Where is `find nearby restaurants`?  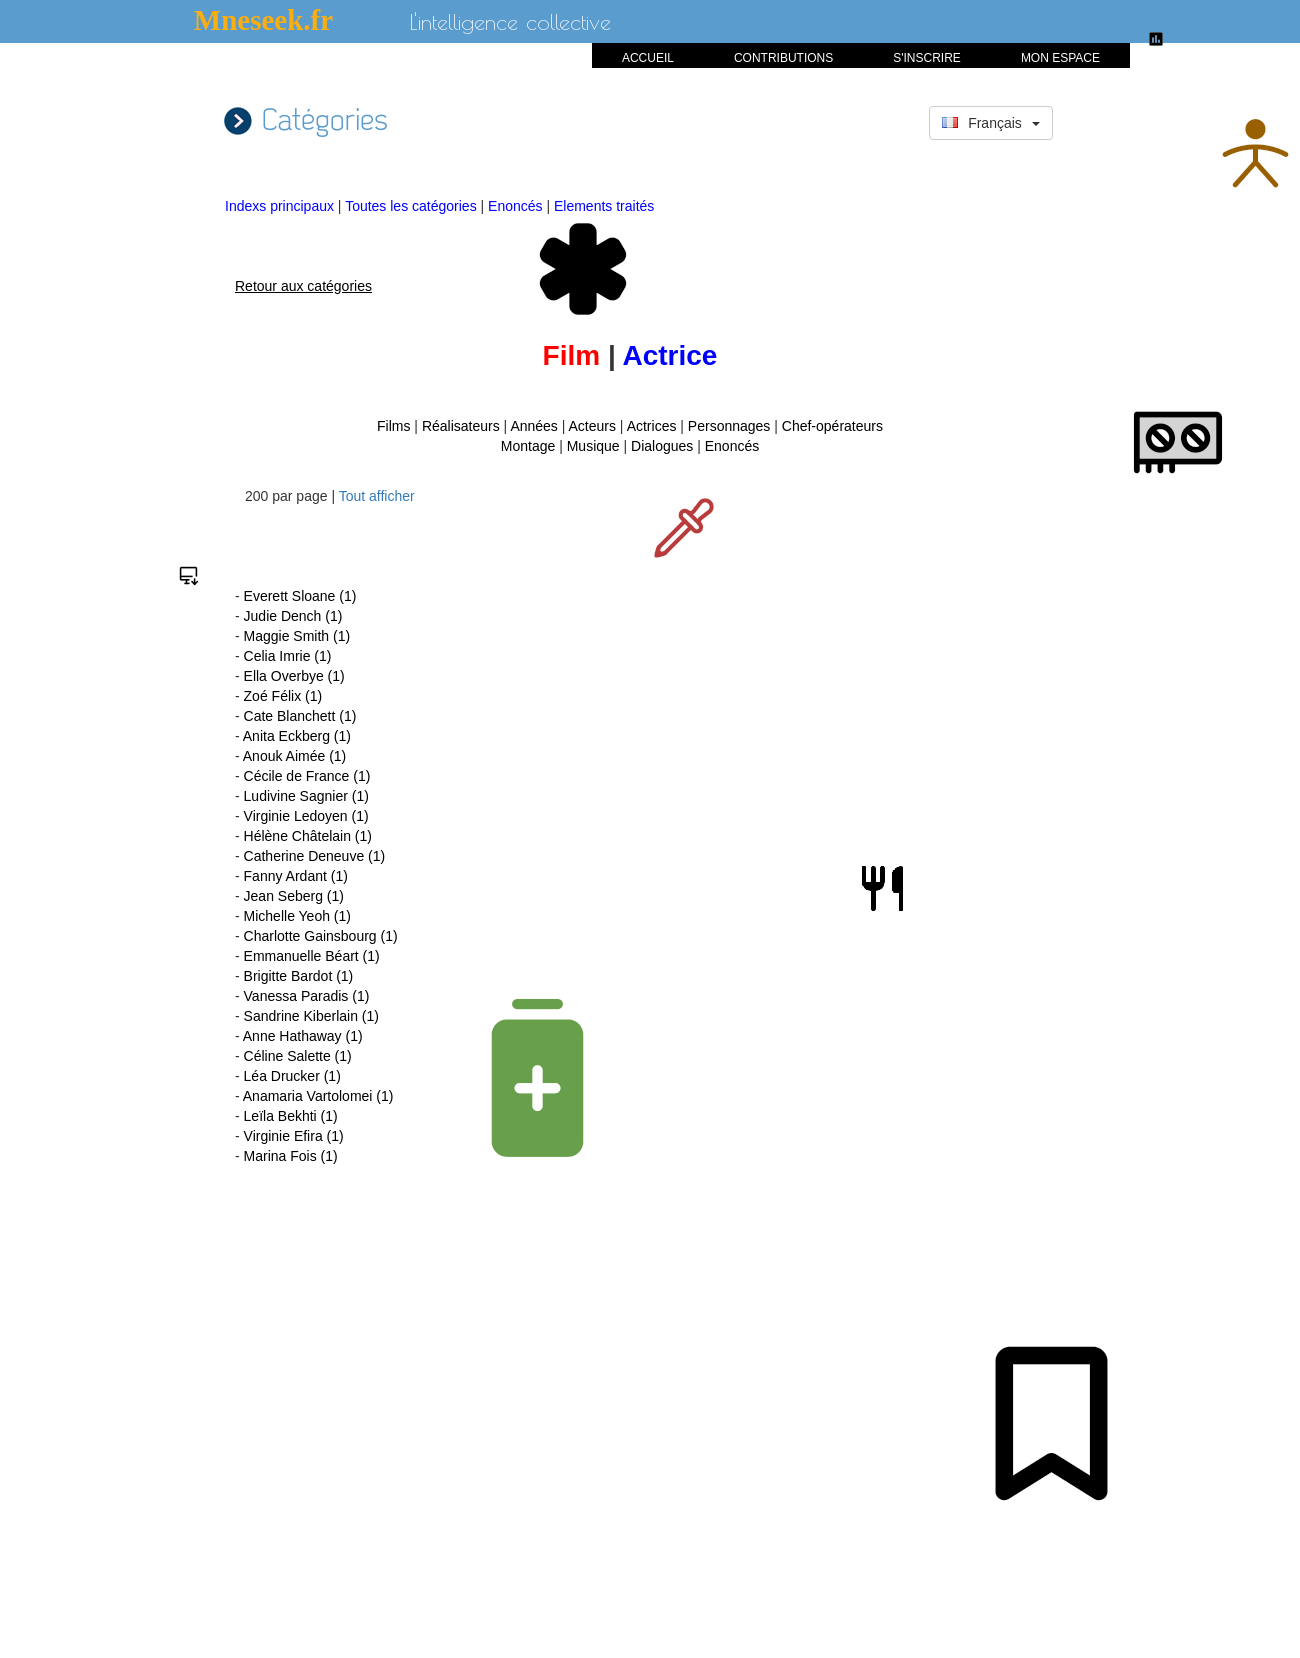
find nearby restaurants is located at coordinates (882, 888).